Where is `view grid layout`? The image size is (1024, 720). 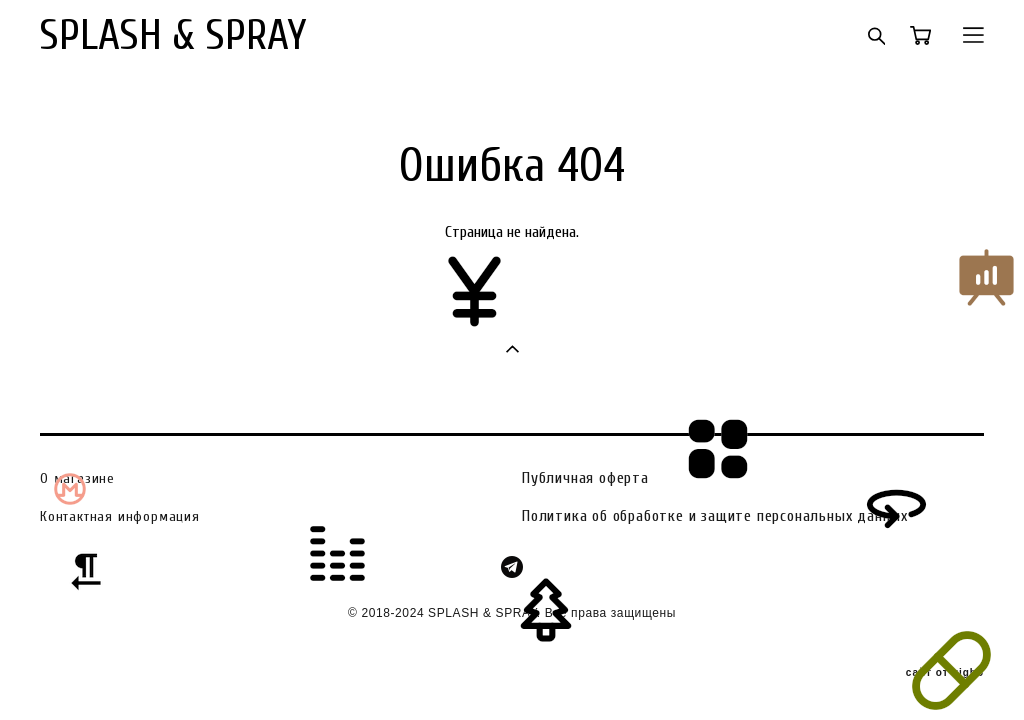
view grid layout is located at coordinates (718, 449).